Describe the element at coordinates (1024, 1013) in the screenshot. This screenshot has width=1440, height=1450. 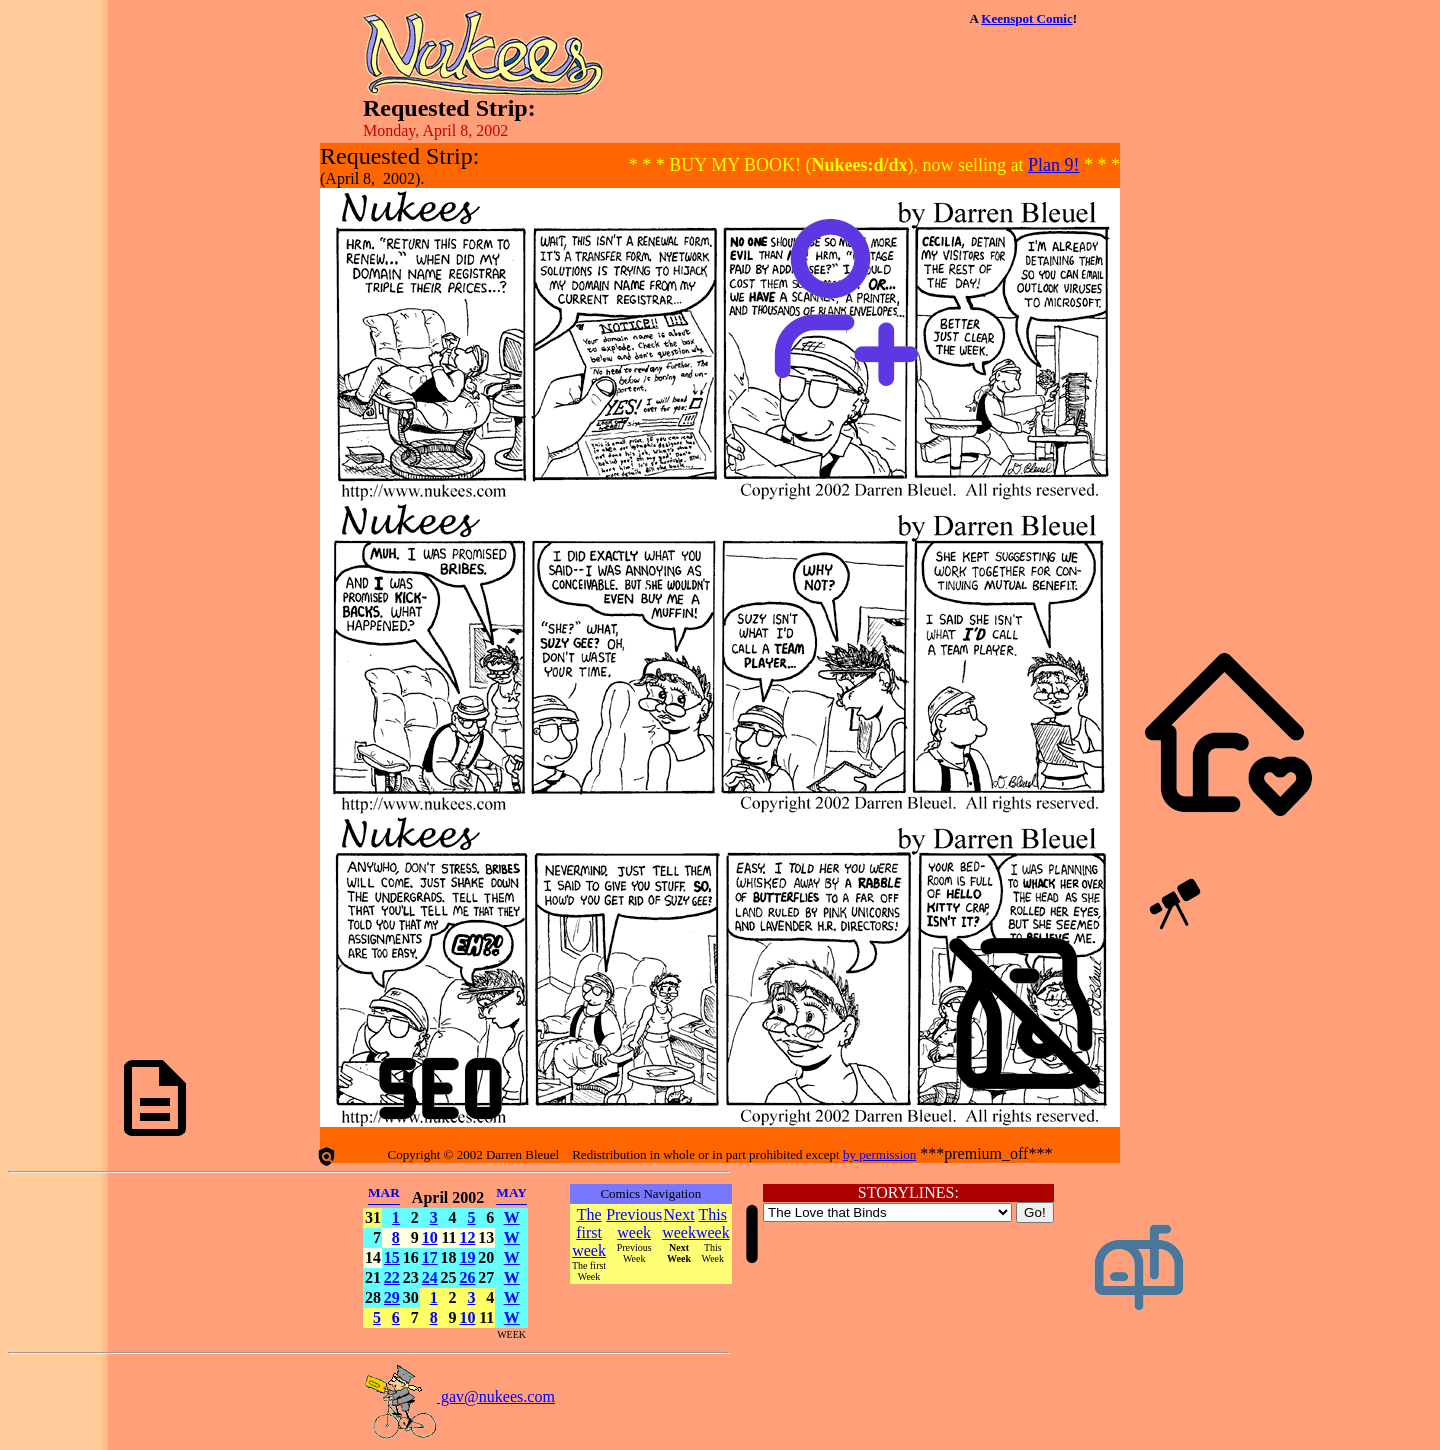
I see `item unavailable for takeout or delivery` at that location.